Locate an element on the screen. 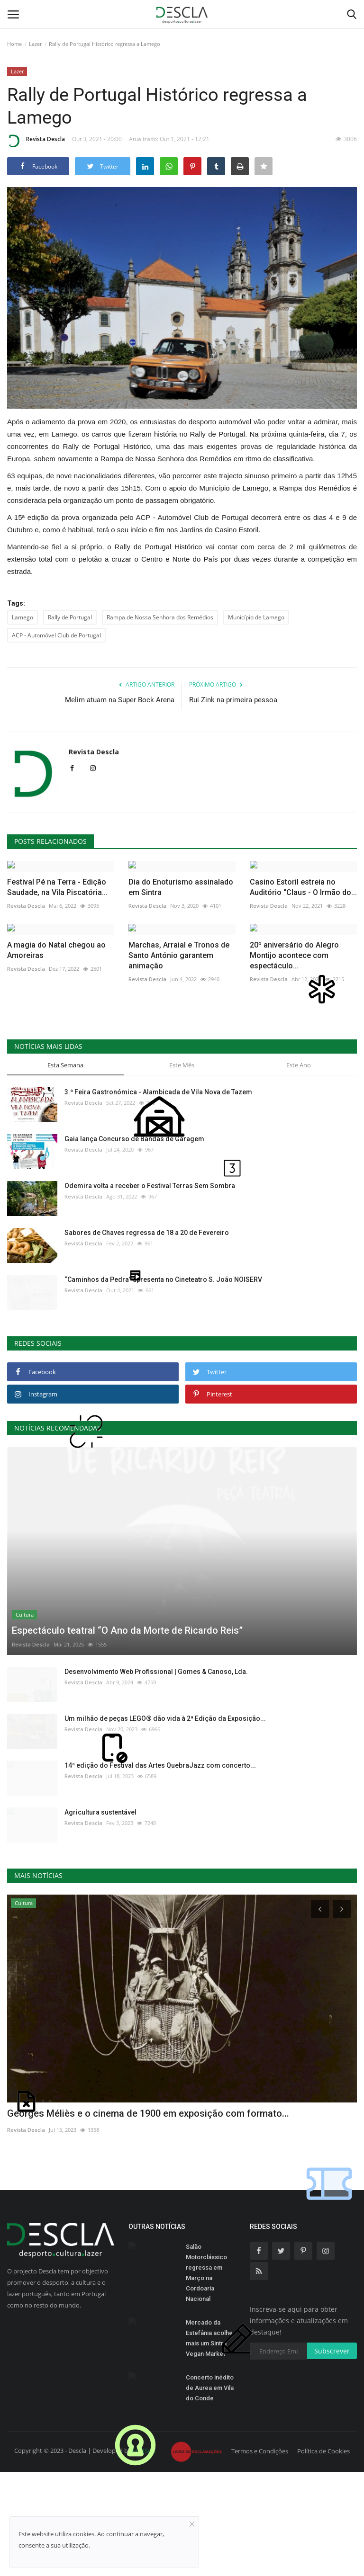 The height and width of the screenshot is (2576, 364). access secure or locked content is located at coordinates (135, 2445).